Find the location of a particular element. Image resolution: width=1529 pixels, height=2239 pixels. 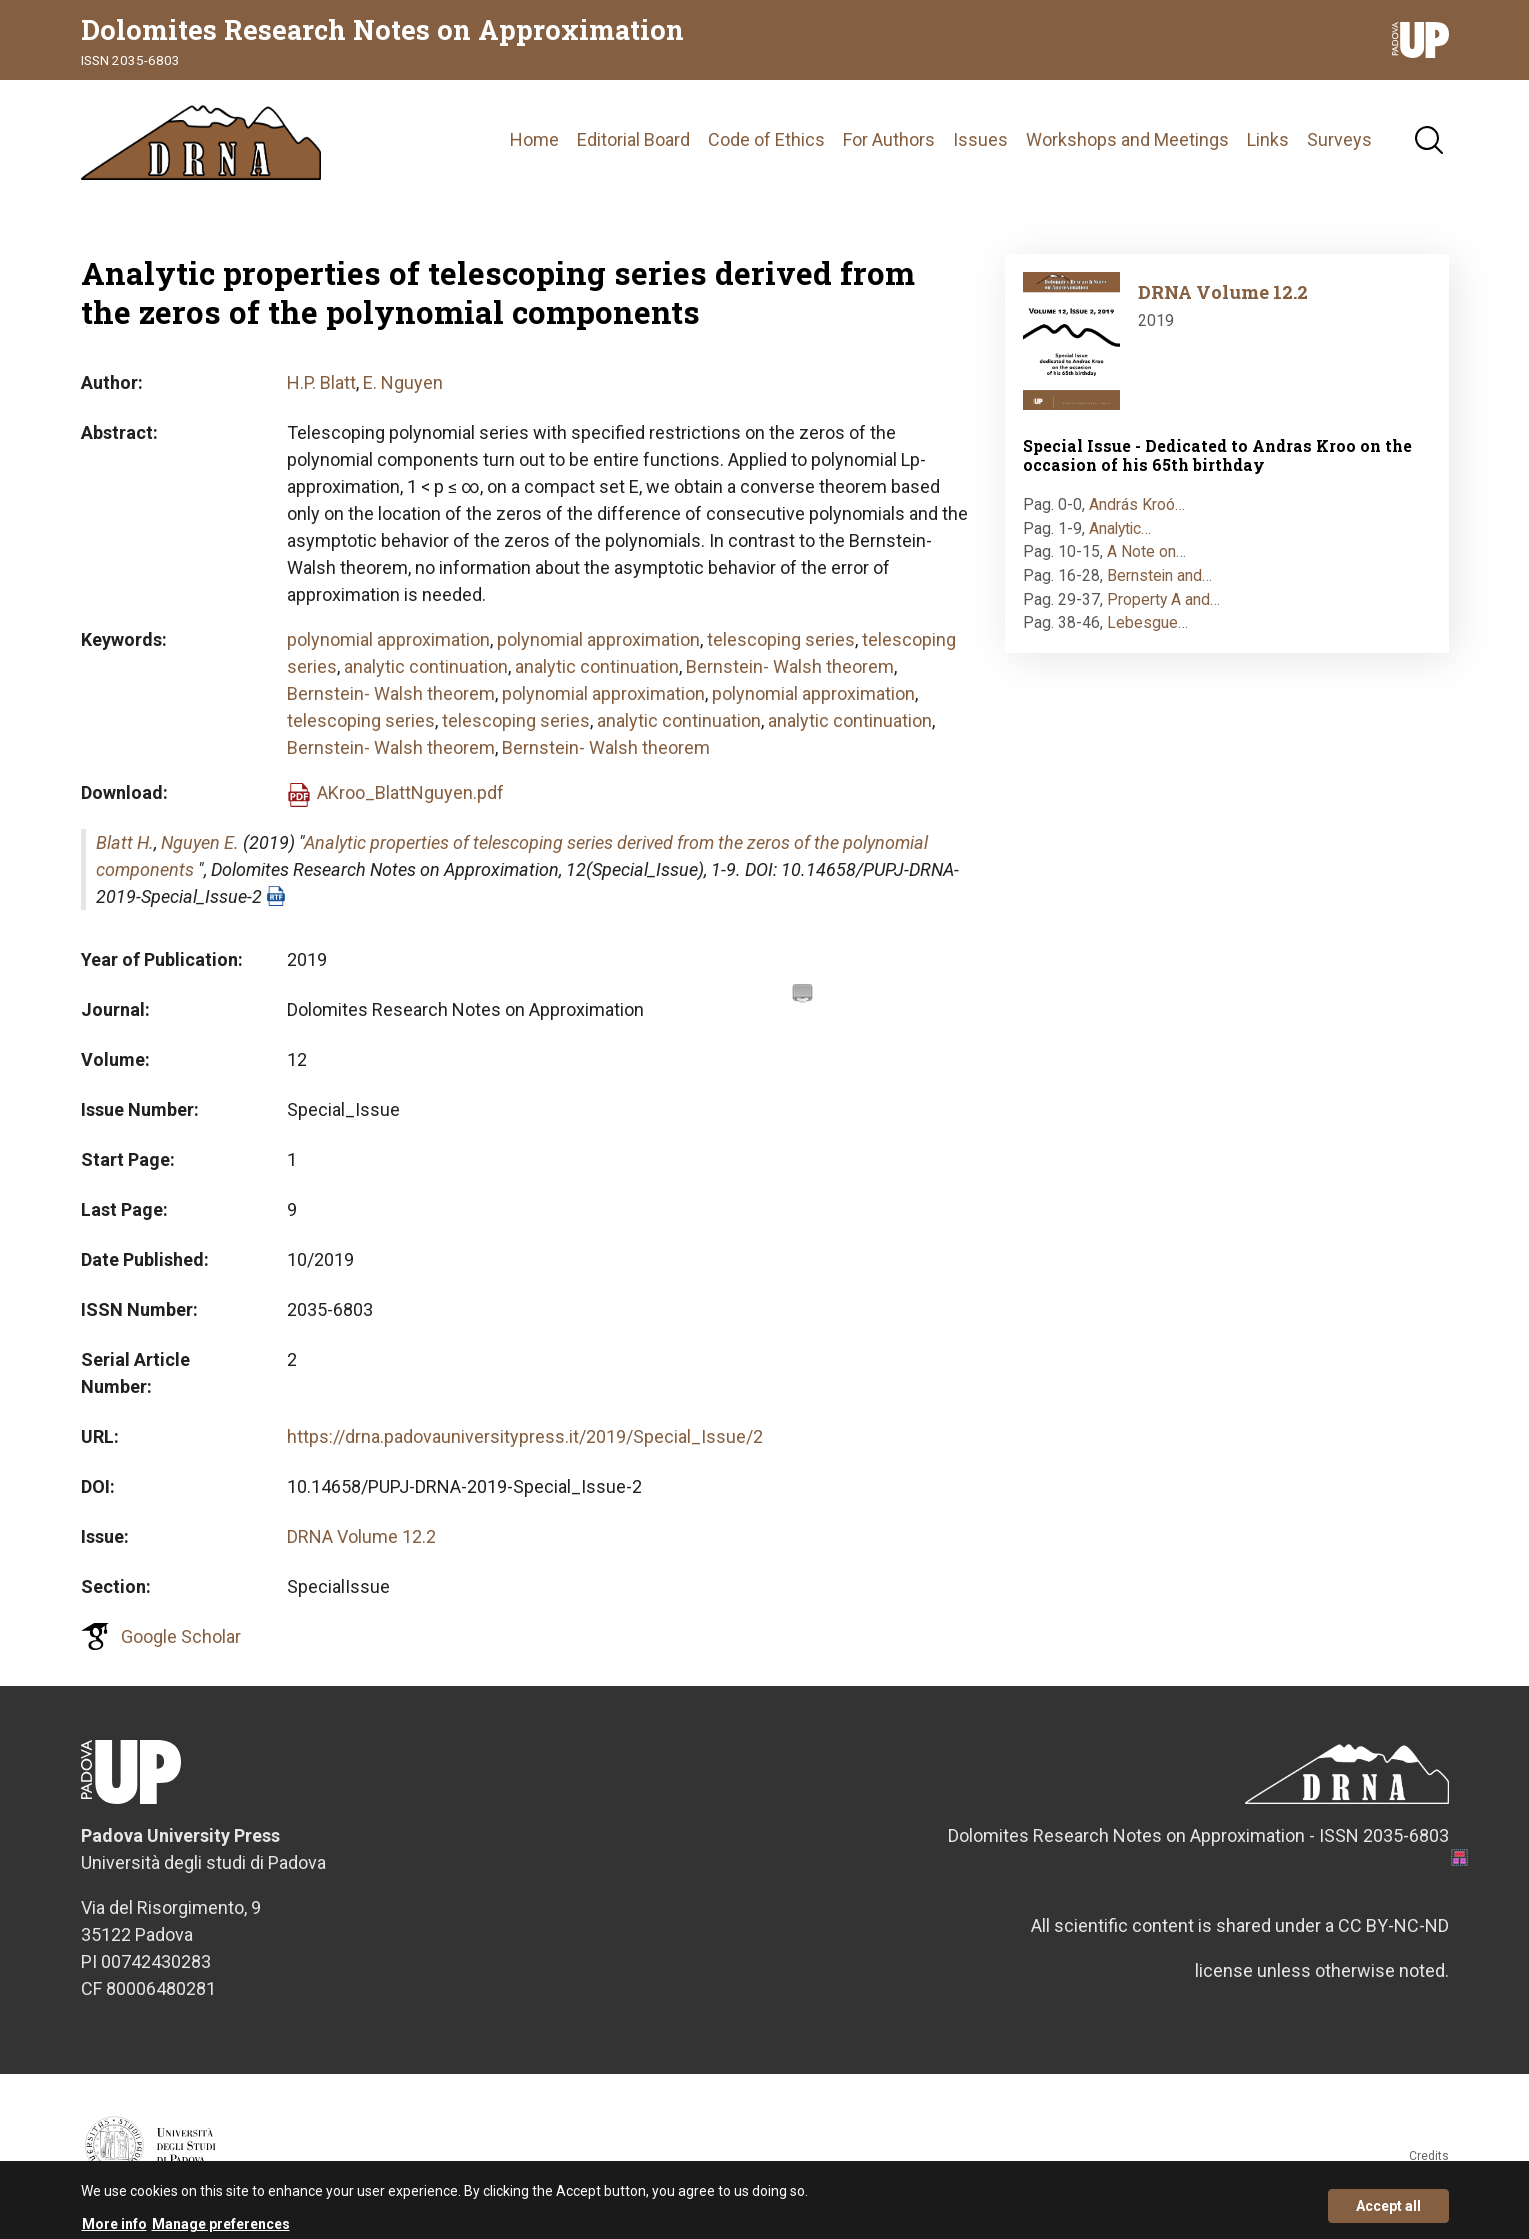

select all items in the current view is located at coordinates (1459, 1857).